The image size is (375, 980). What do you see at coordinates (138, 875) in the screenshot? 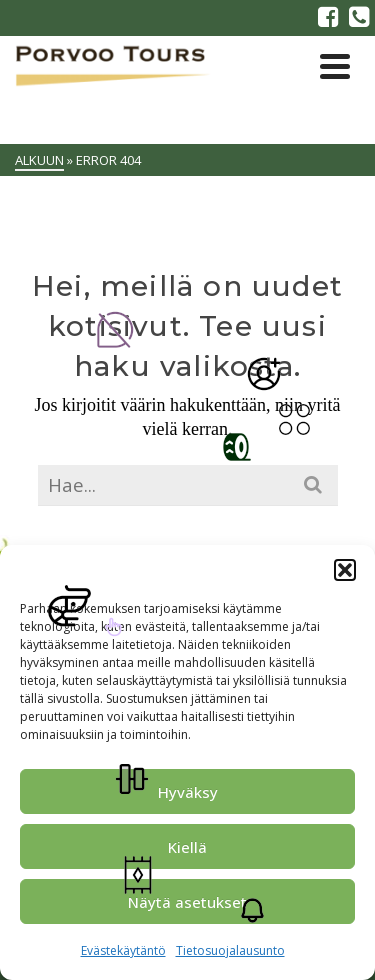
I see `view rug or carpet product` at bounding box center [138, 875].